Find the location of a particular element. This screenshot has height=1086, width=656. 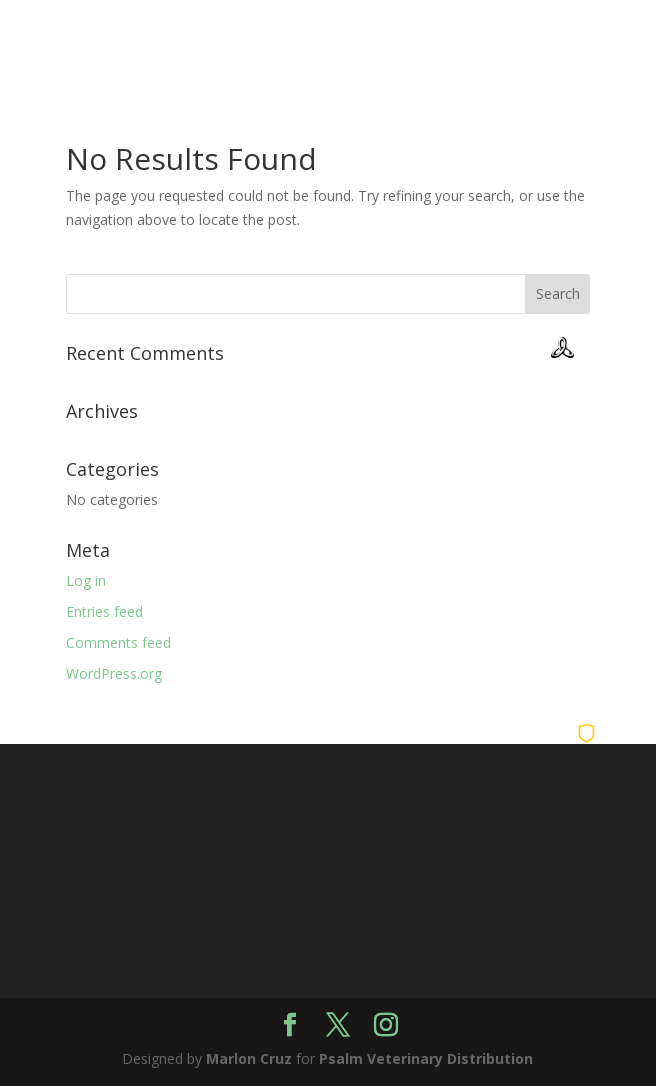

access security settings is located at coordinates (586, 733).